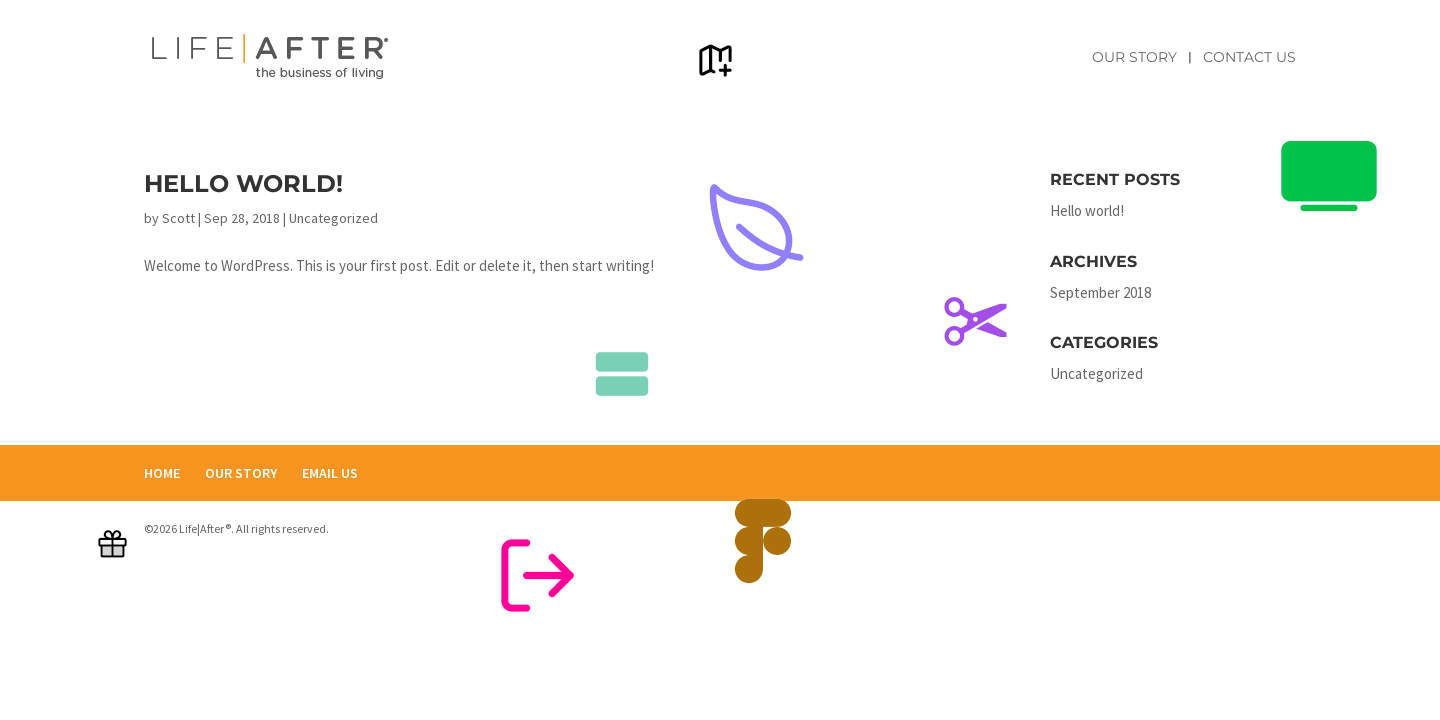  Describe the element at coordinates (763, 541) in the screenshot. I see `open Figma design tool` at that location.